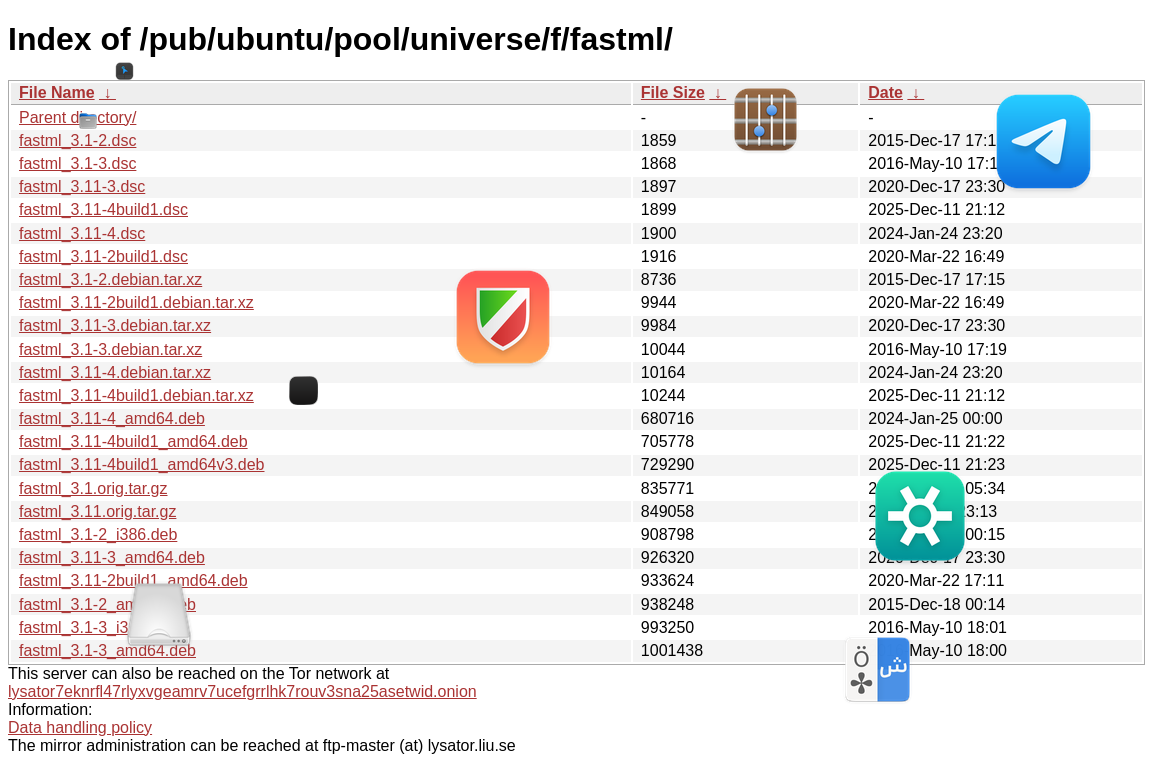 The width and height of the screenshot is (1153, 763). What do you see at coordinates (877, 669) in the screenshot?
I see `open the character map application` at bounding box center [877, 669].